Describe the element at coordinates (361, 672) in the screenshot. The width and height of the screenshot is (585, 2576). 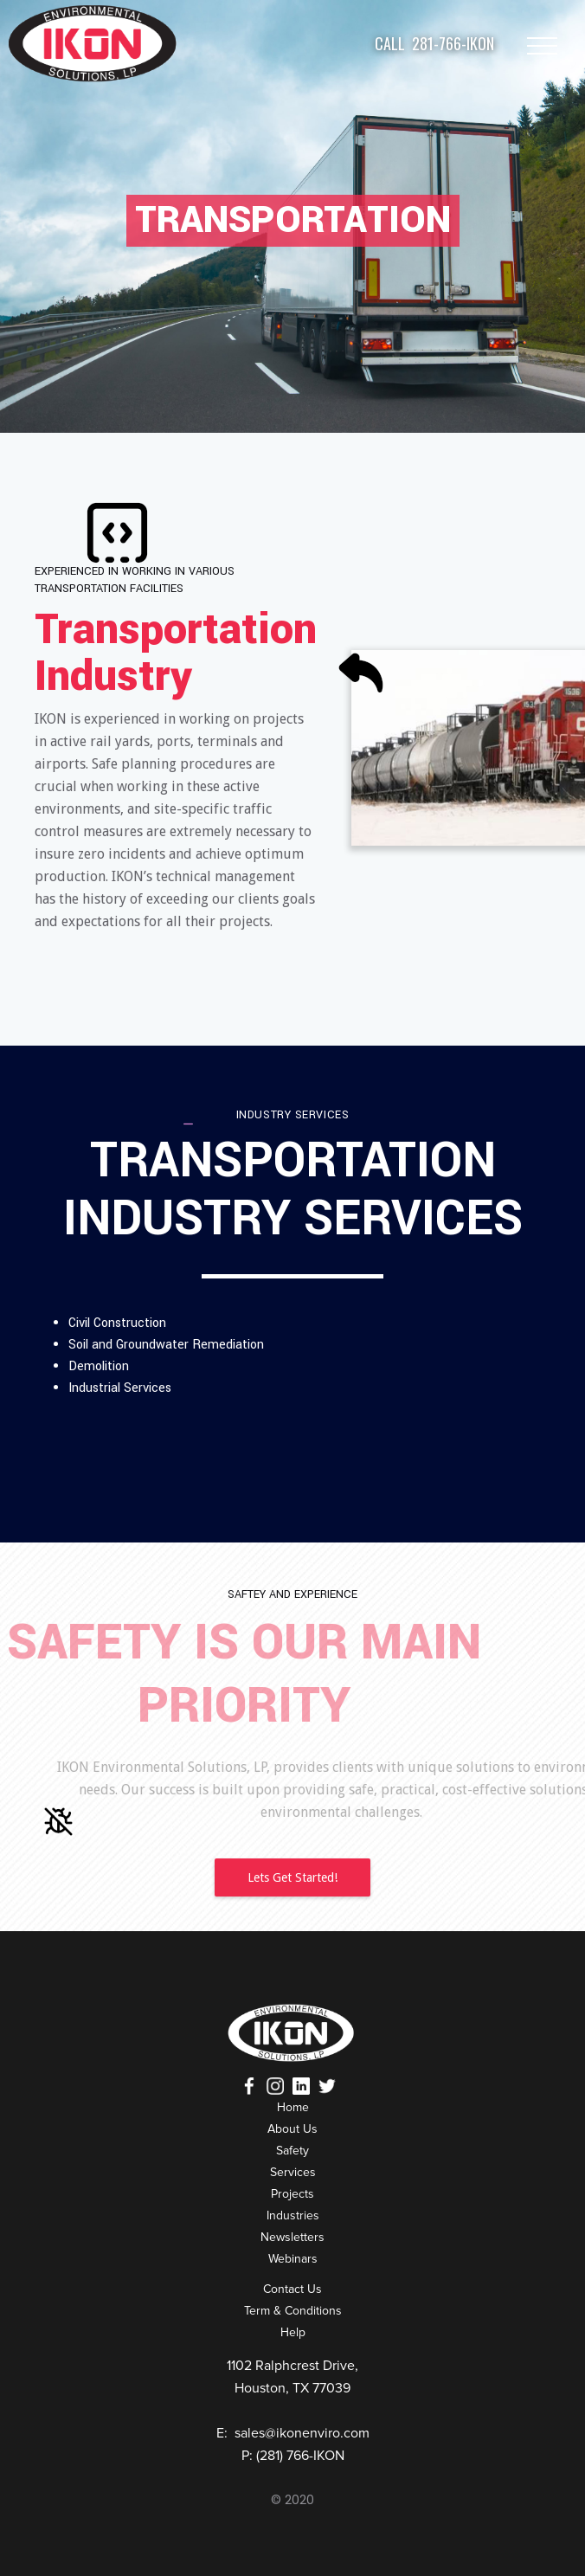
I see `undo the last action` at that location.